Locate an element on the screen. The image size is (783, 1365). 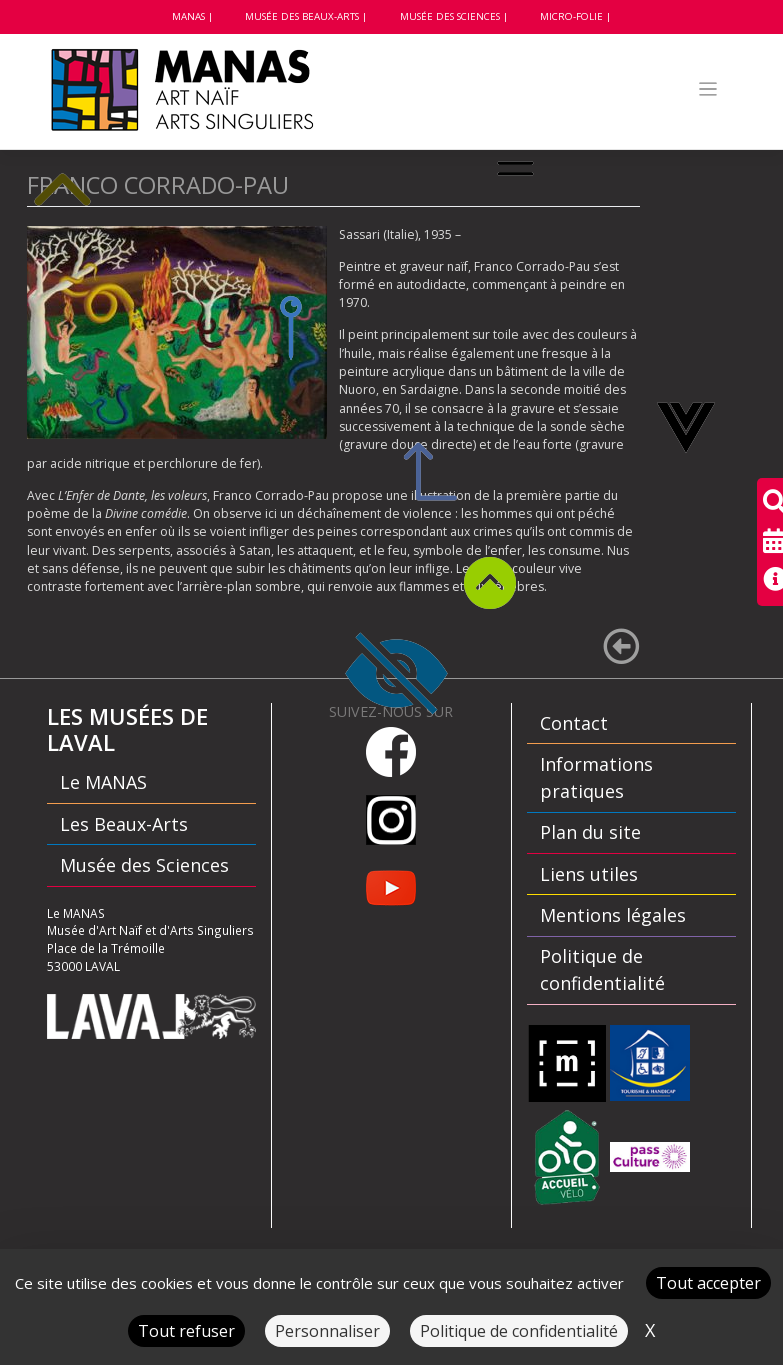
reorder or rearrange items in a list is located at coordinates (515, 168).